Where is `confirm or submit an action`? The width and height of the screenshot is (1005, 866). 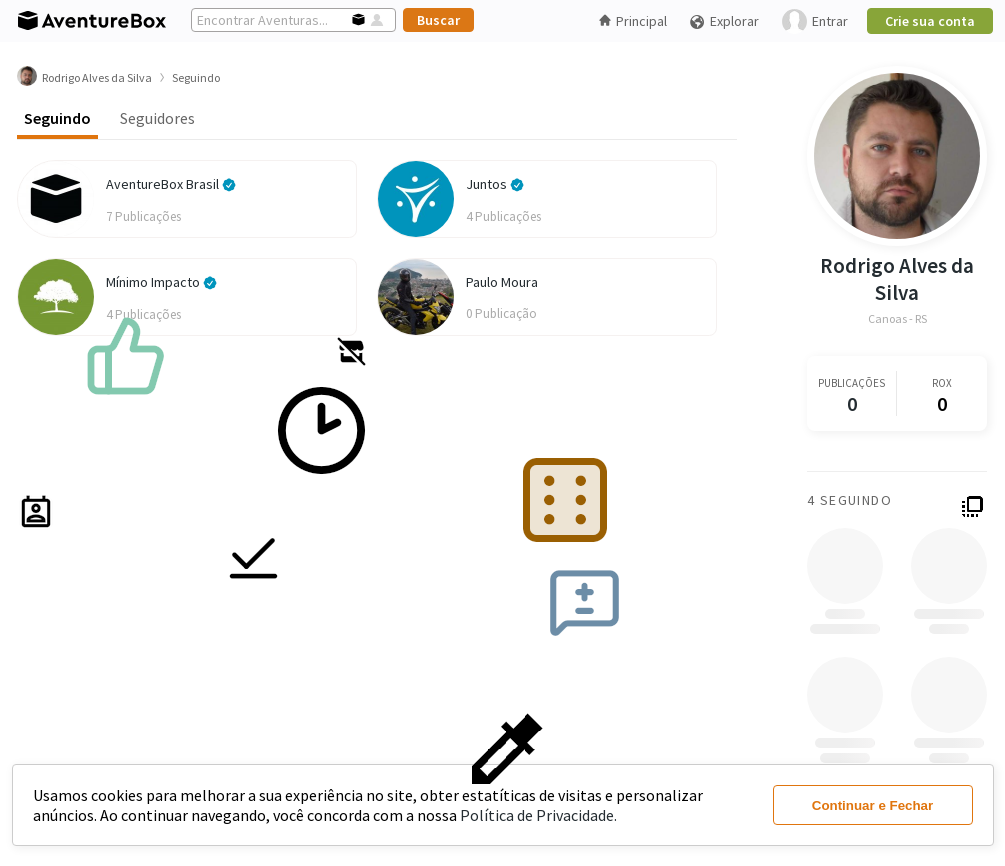
confirm or submit an action is located at coordinates (253, 559).